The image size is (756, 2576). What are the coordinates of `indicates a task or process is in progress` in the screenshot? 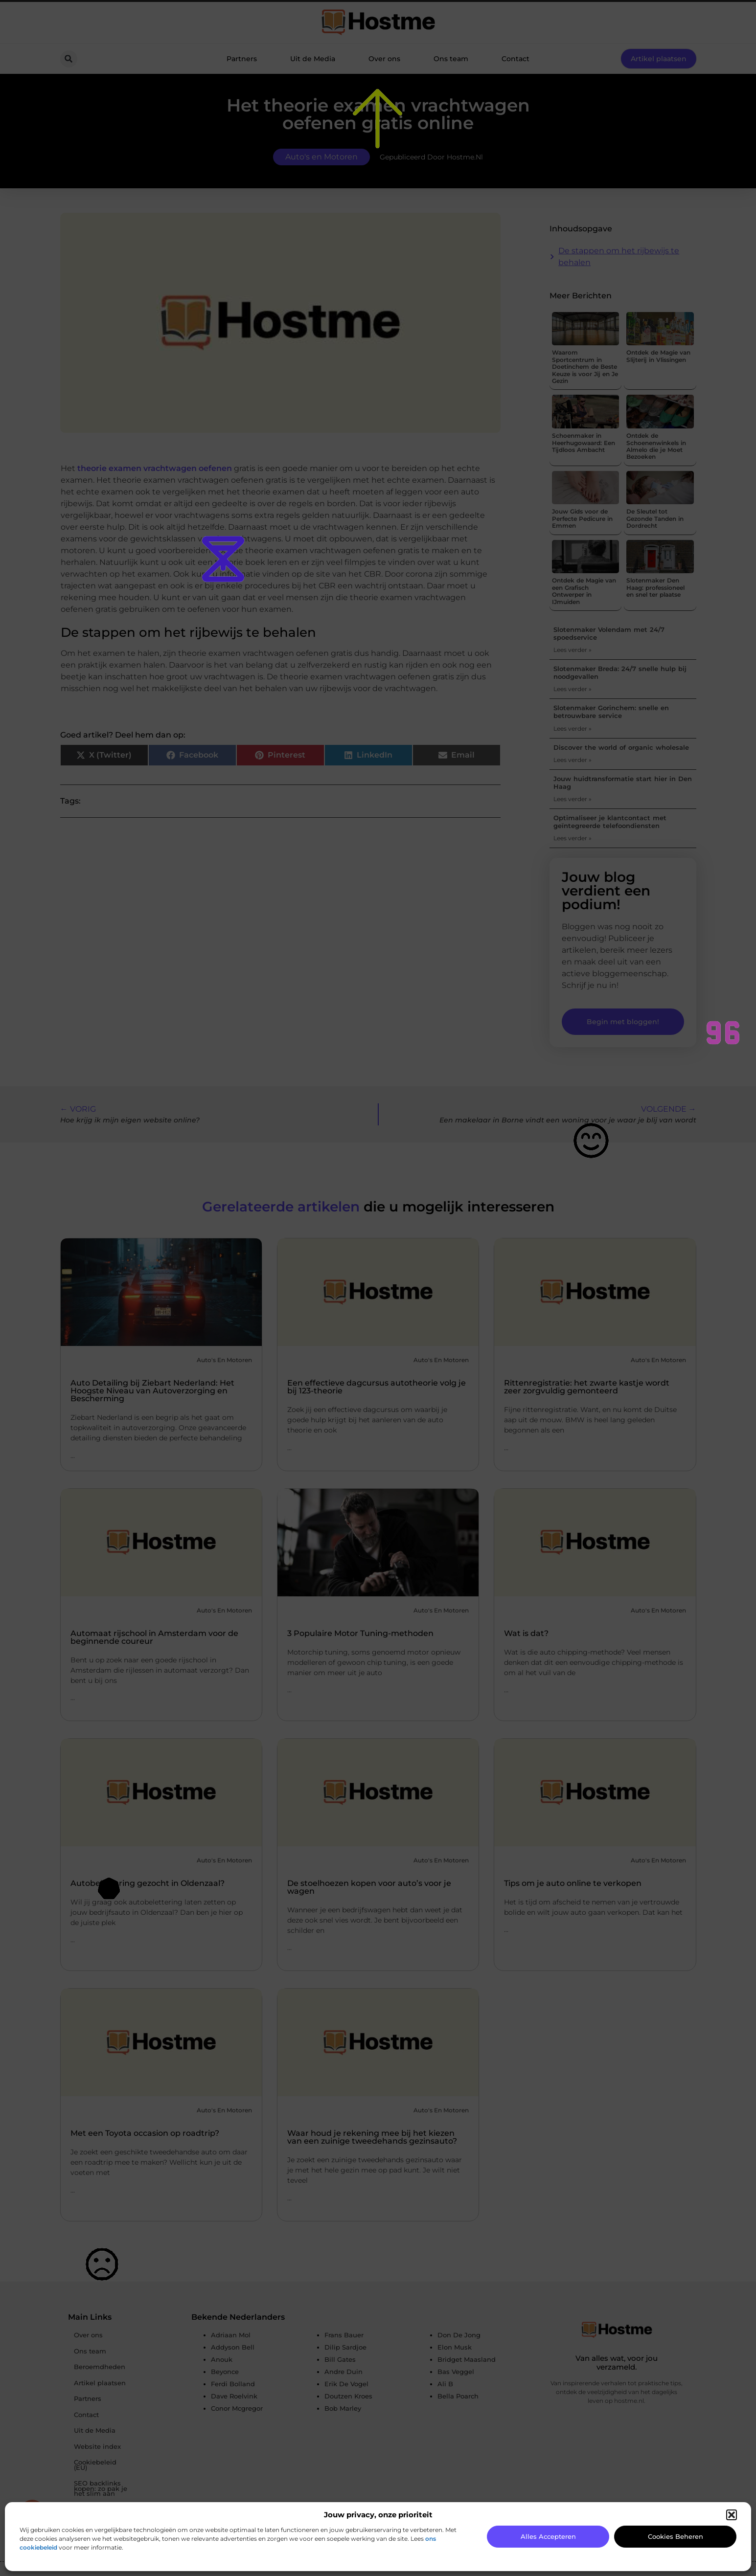 It's located at (223, 559).